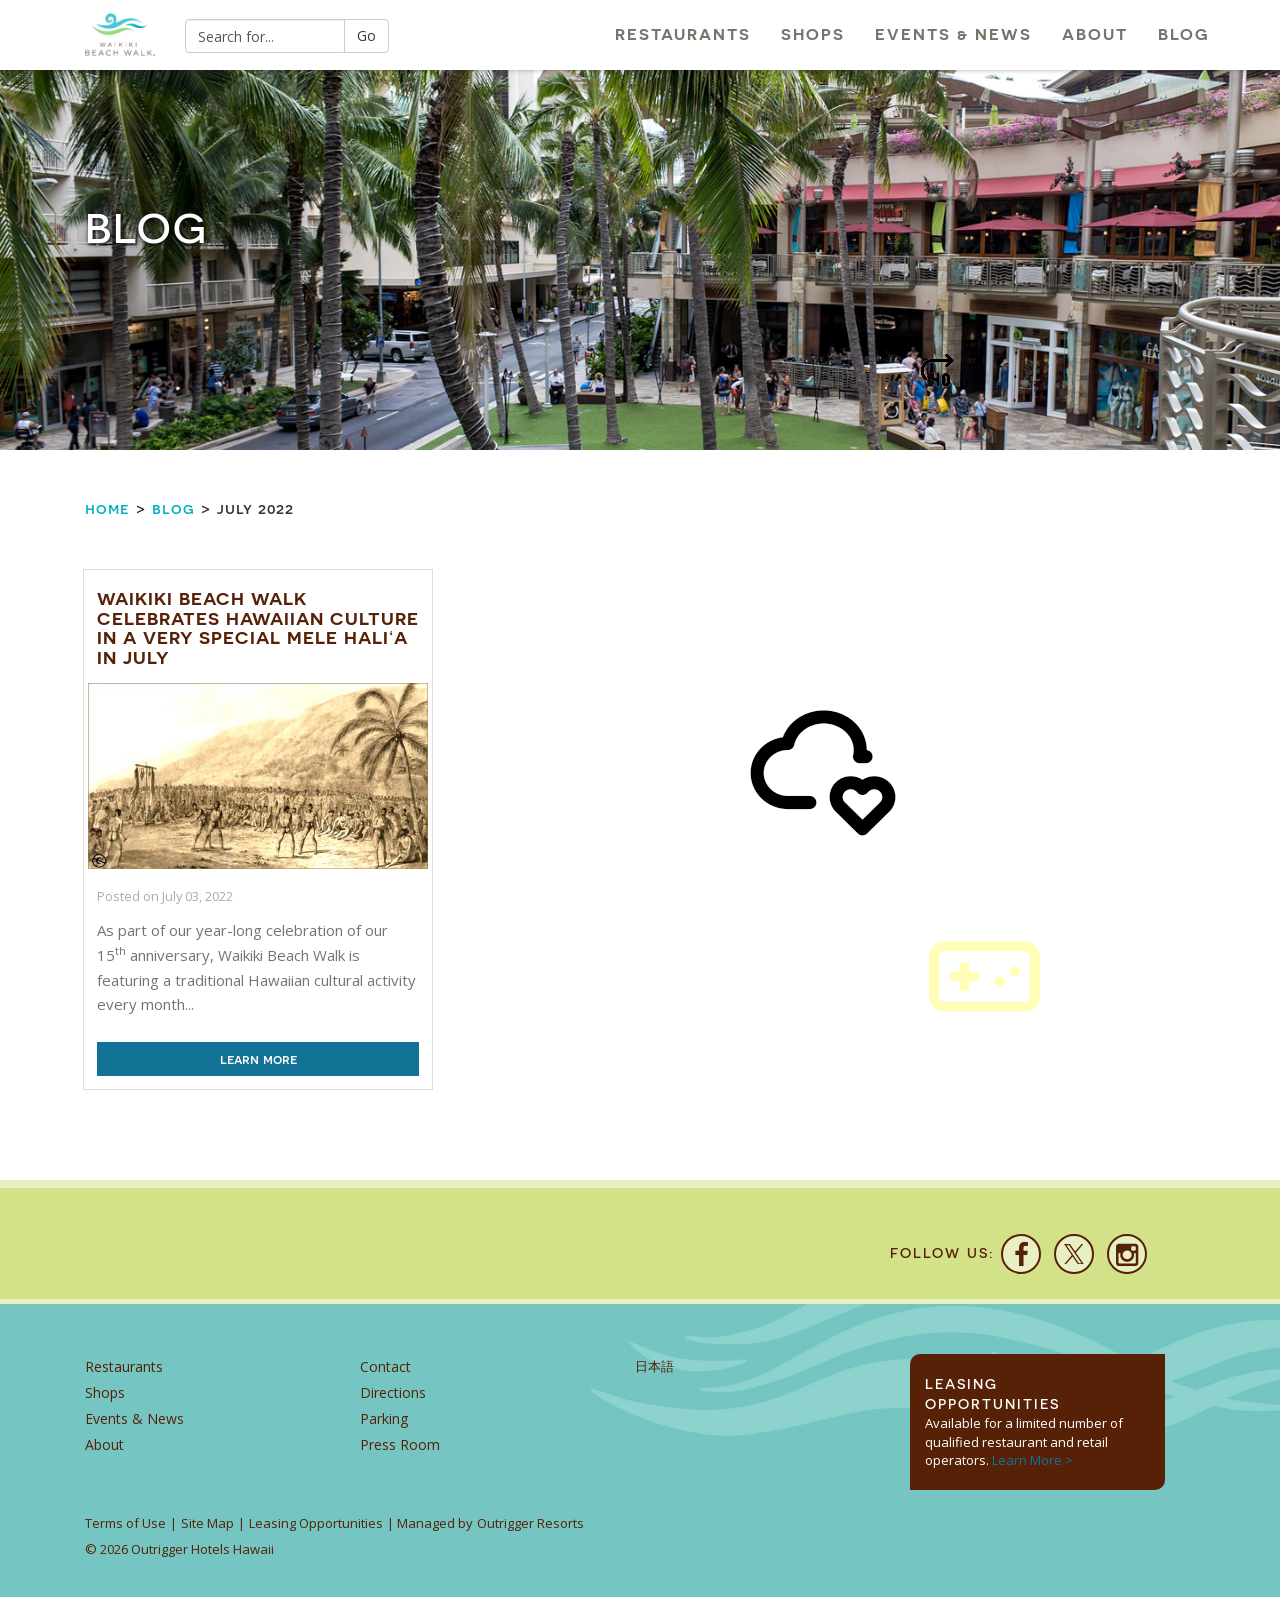  Describe the element at coordinates (823, 763) in the screenshot. I see `add to cloud favorites` at that location.